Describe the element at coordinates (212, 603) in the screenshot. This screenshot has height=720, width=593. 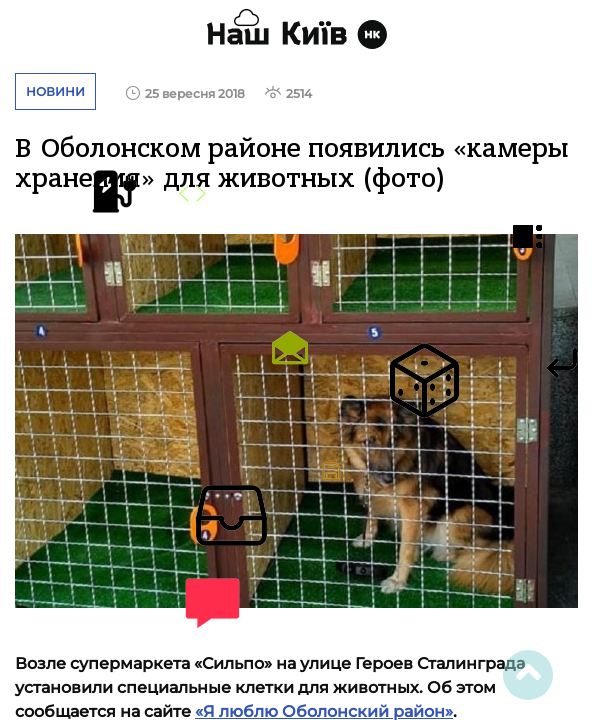
I see `open chat or messaging` at that location.